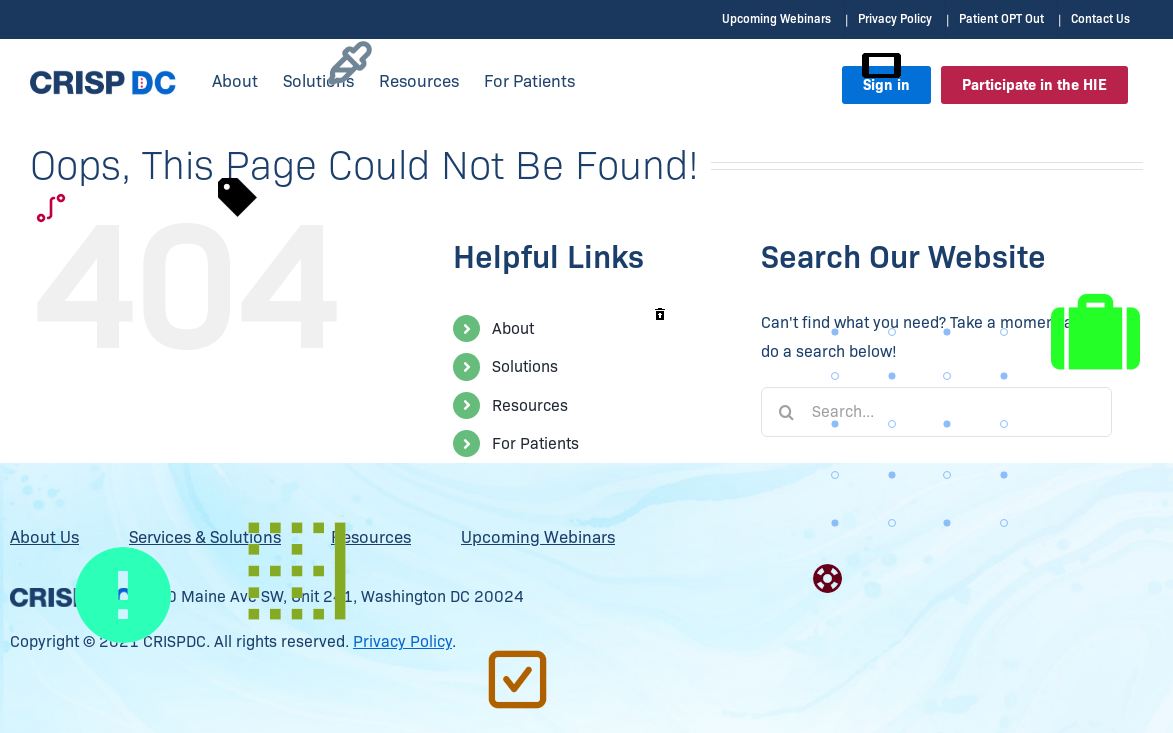 Image resolution: width=1173 pixels, height=733 pixels. What do you see at coordinates (237, 197) in the screenshot?
I see `add a tag or label to an item` at bounding box center [237, 197].